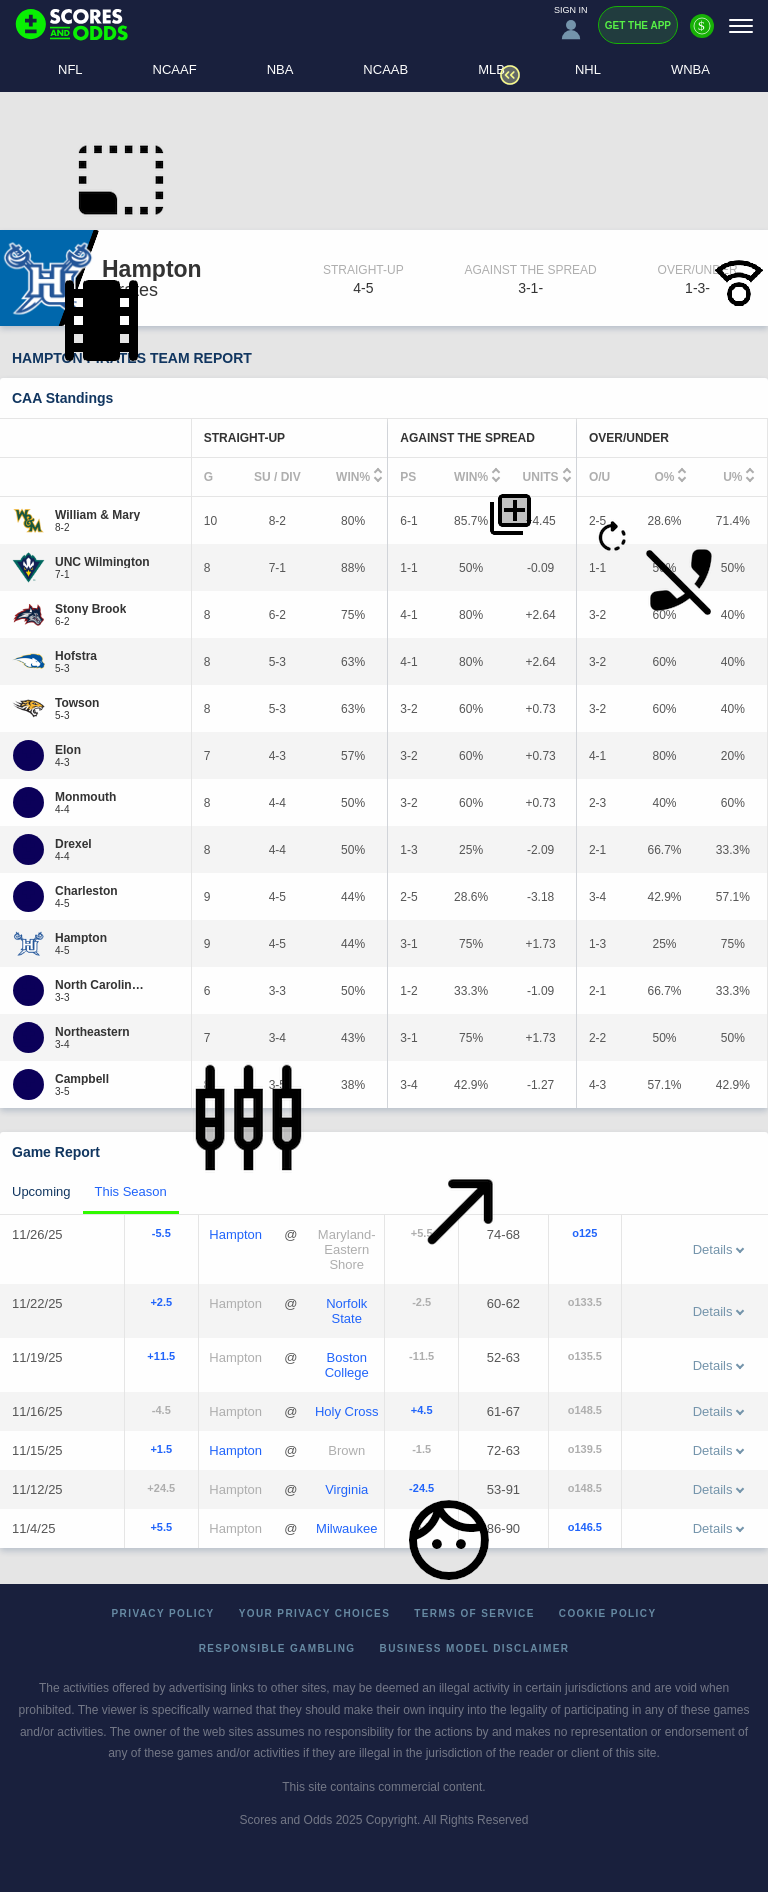  What do you see at coordinates (461, 1210) in the screenshot?
I see `open link in new tab or window` at bounding box center [461, 1210].